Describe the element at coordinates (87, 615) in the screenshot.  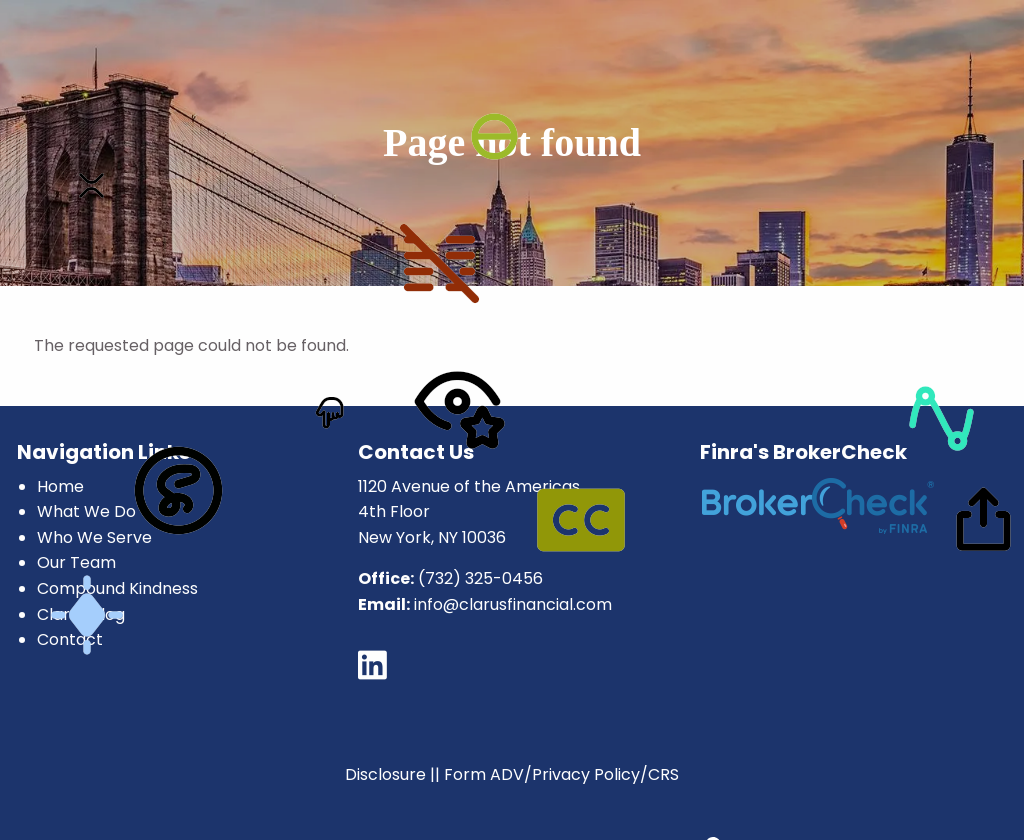
I see `center-align keyframes on the timeline` at that location.